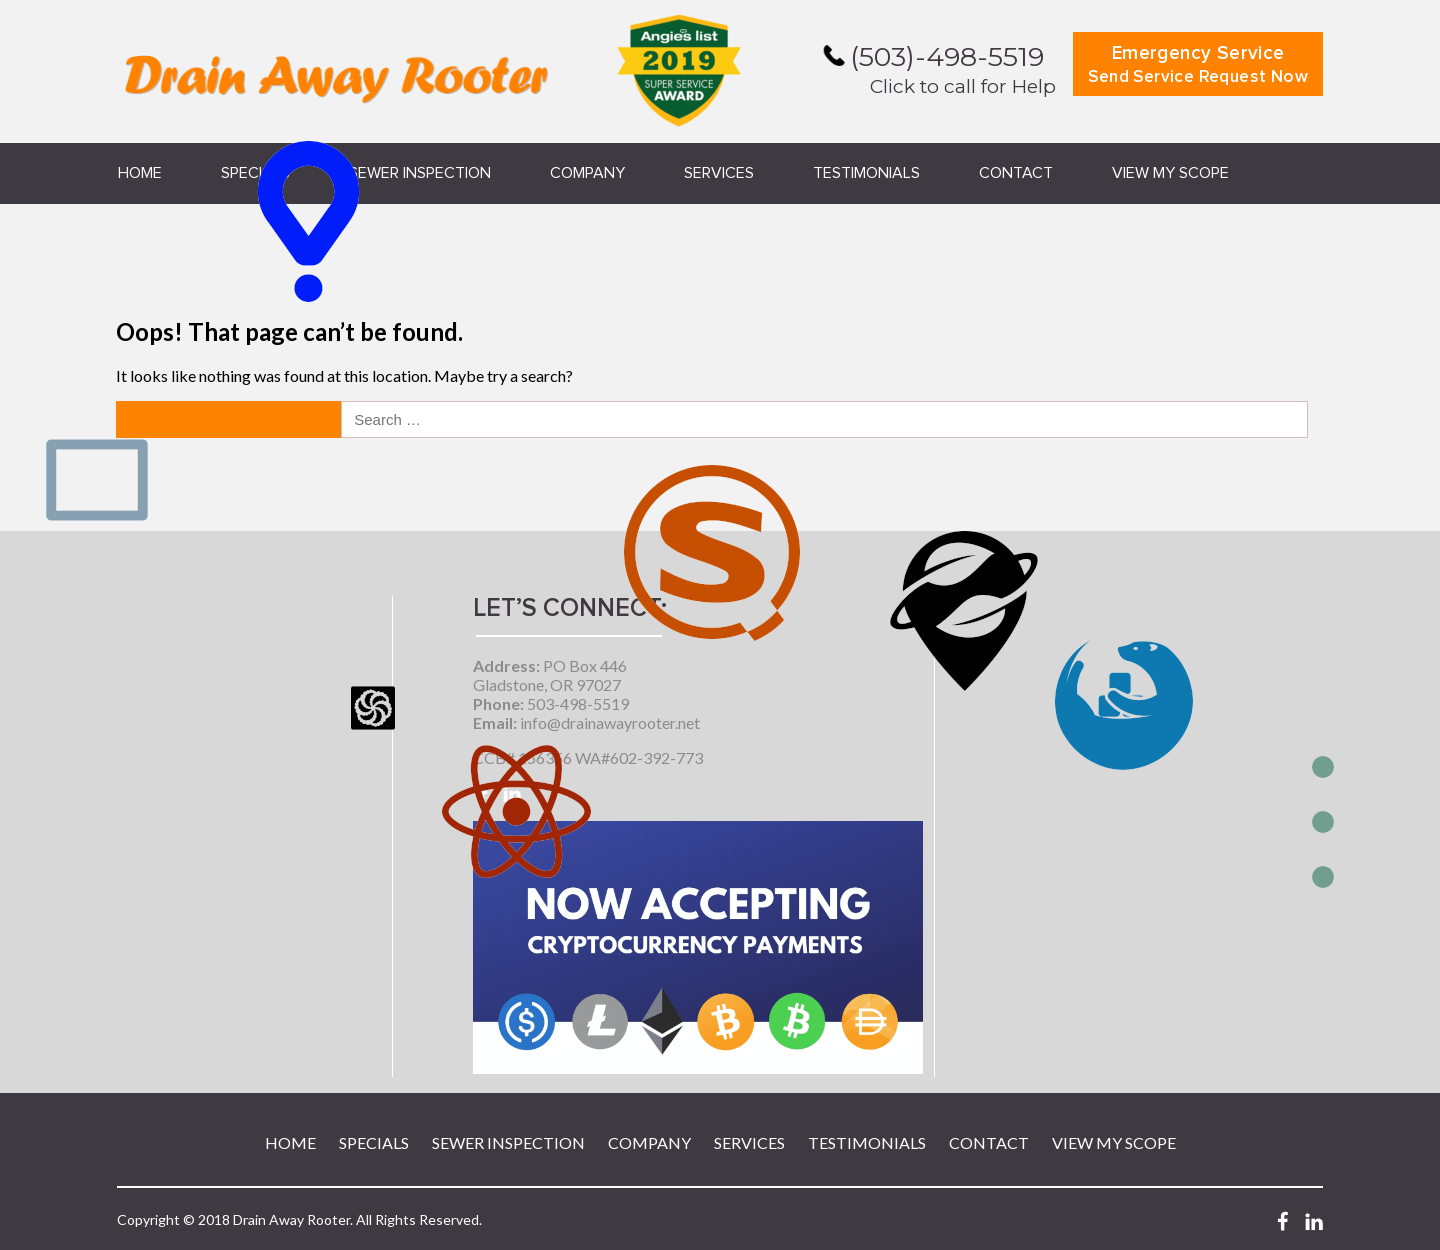 The height and width of the screenshot is (1250, 1440). I want to click on draw a rectangle shape, so click(97, 480).